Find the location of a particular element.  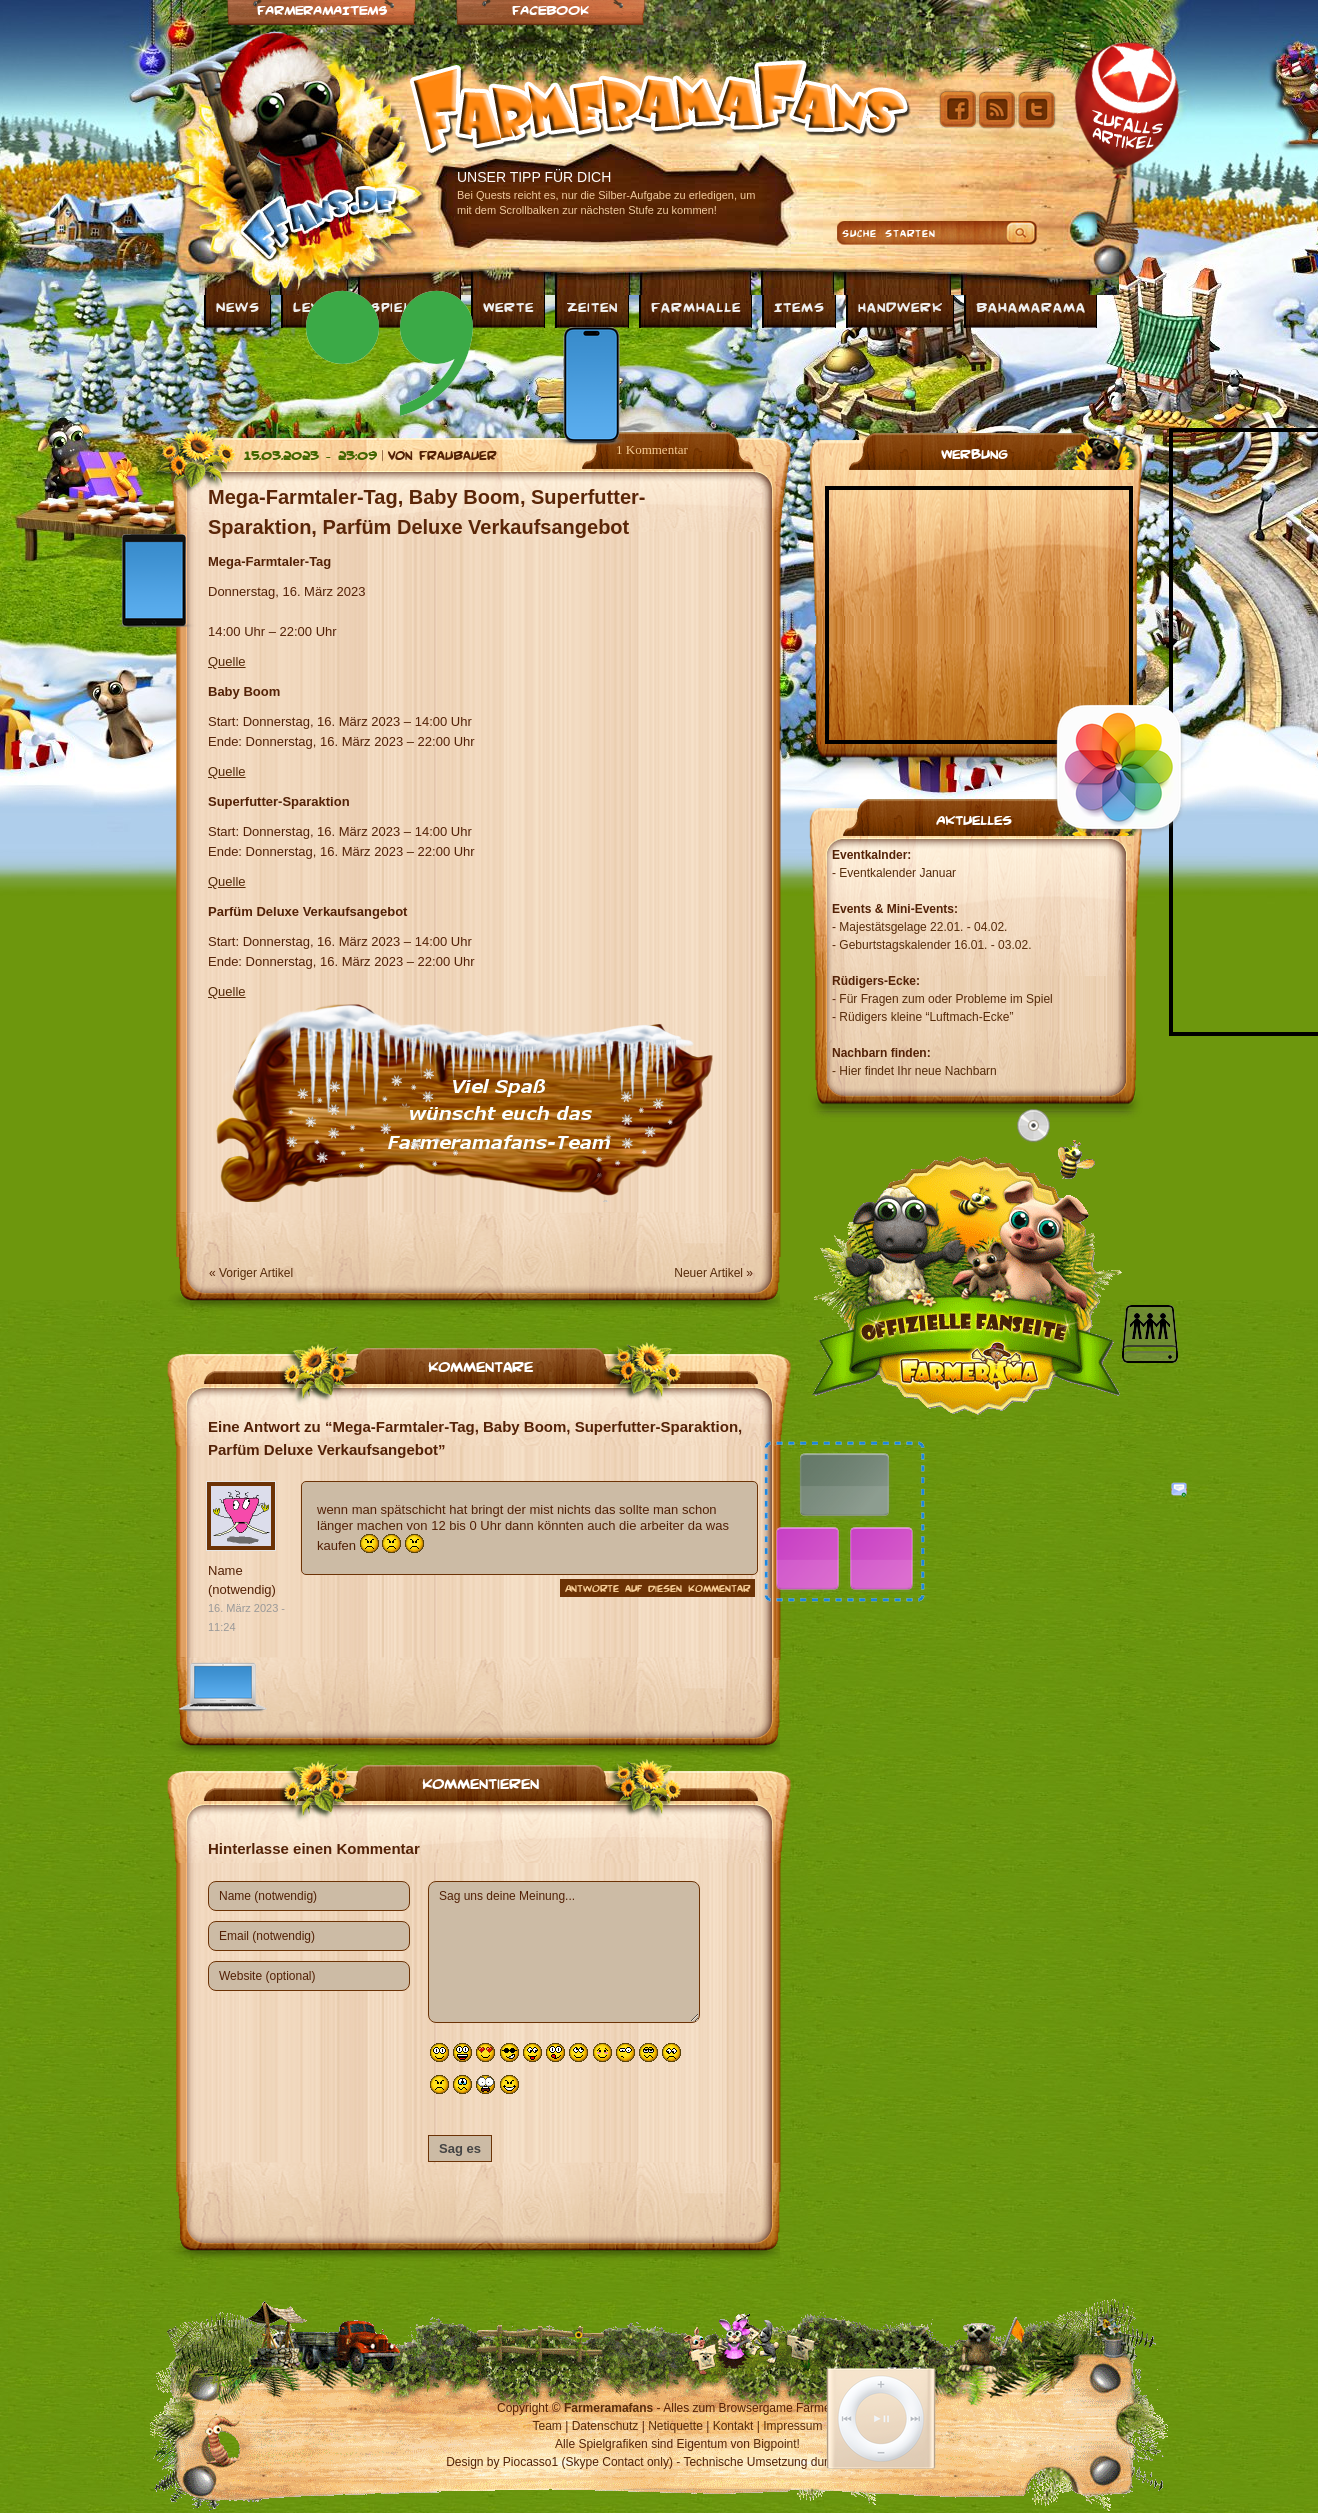

open the photos app is located at coordinates (1119, 767).